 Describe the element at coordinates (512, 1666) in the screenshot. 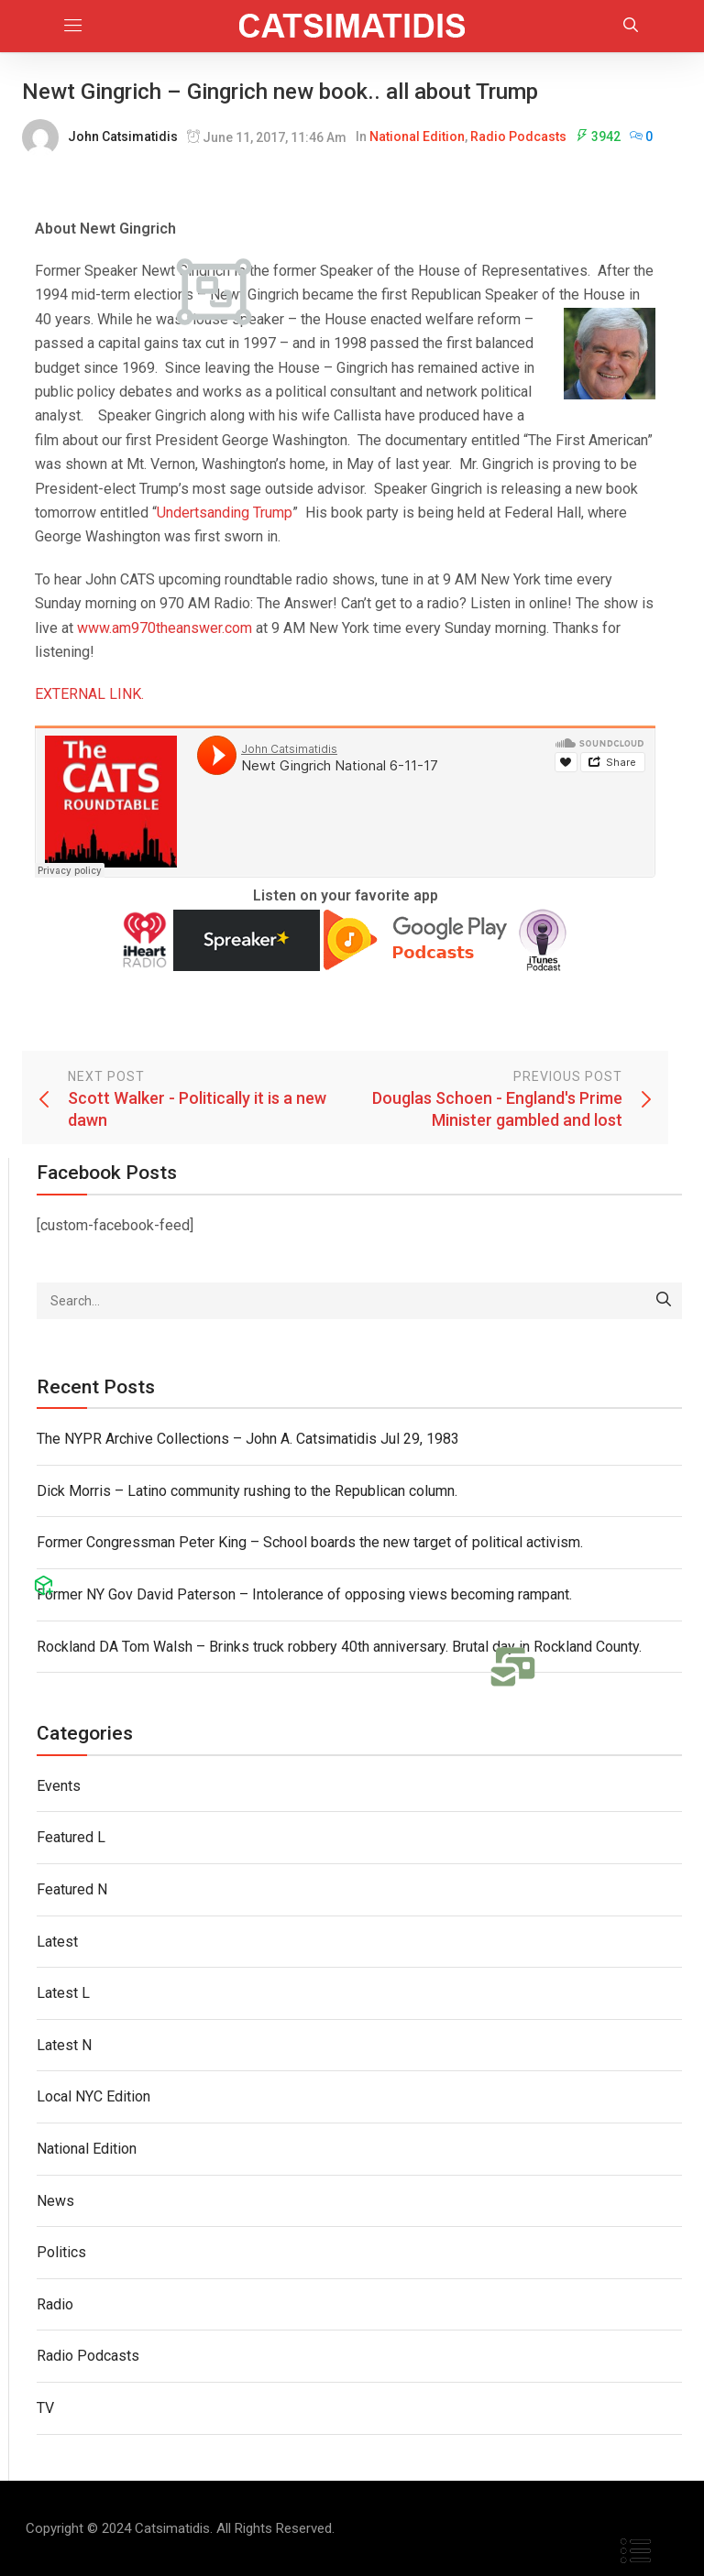

I see `access bulk mail or mass messaging` at that location.